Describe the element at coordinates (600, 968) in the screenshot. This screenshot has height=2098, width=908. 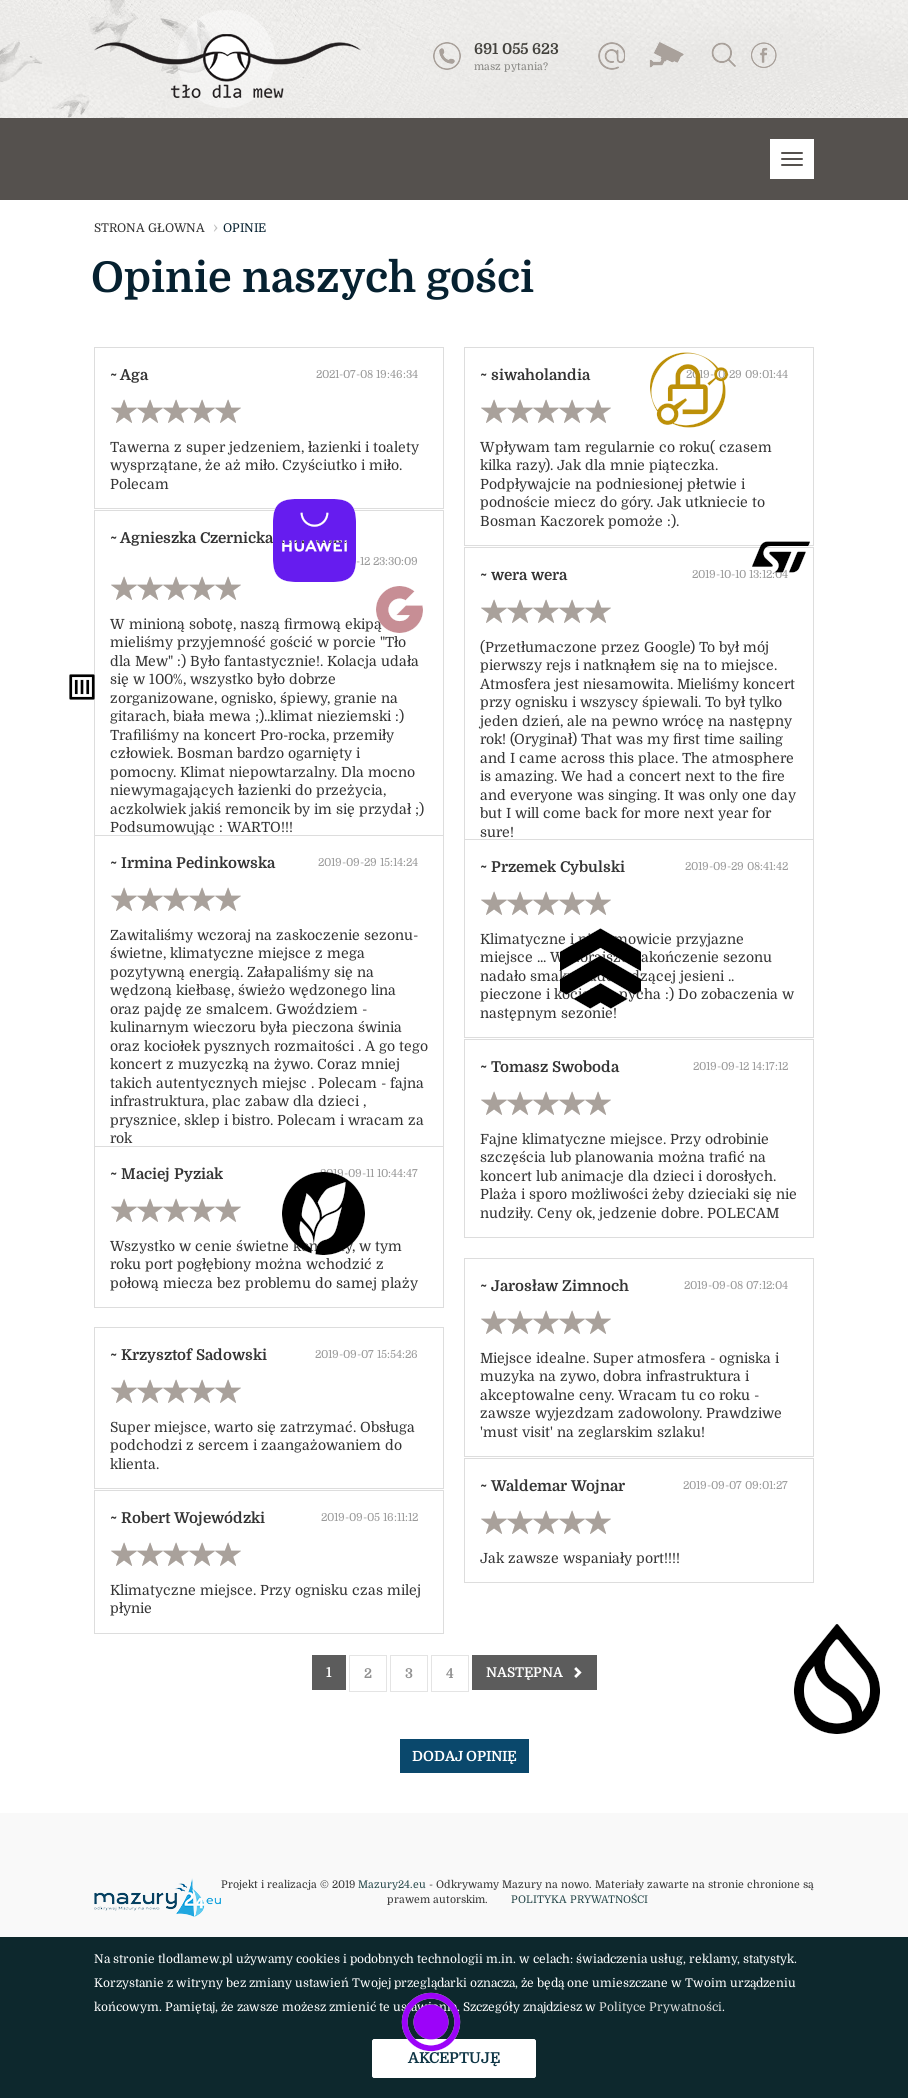
I see `open koyeb cloud platform` at that location.